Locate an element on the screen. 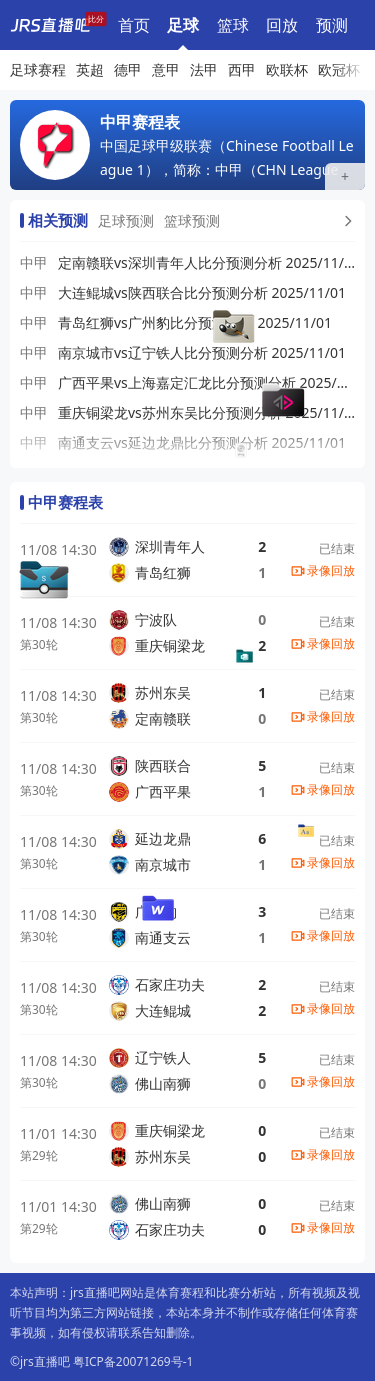 This screenshot has height=1381, width=375. open fonts folder is located at coordinates (306, 831).